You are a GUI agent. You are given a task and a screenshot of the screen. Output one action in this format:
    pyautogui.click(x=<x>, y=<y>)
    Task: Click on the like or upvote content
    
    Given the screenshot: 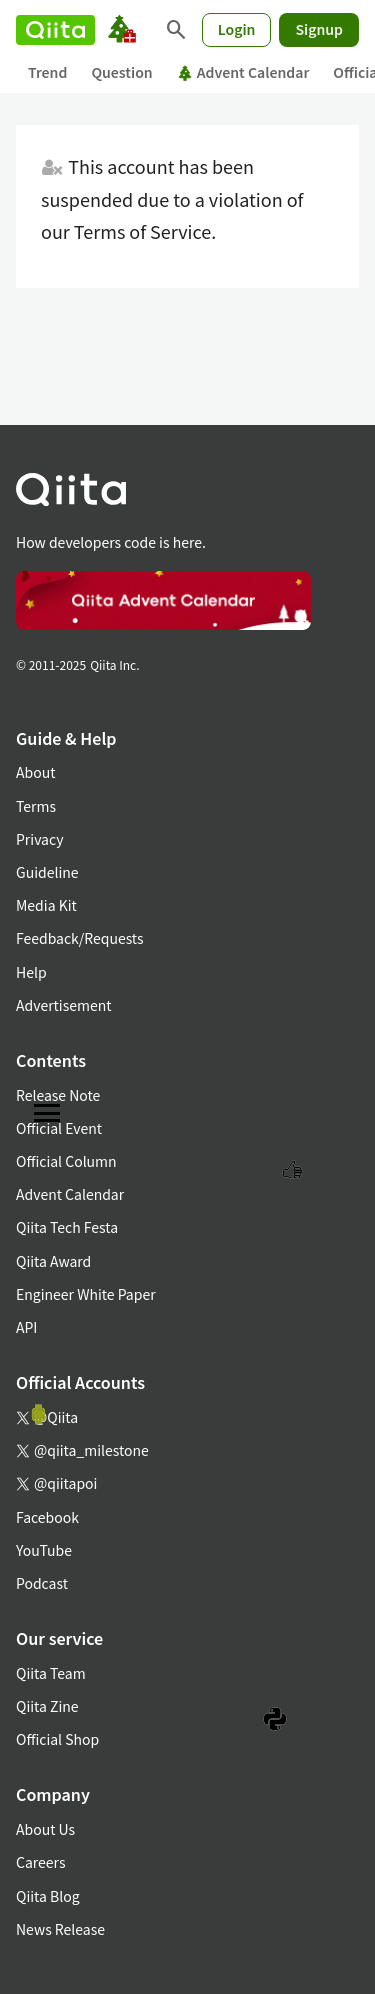 What is the action you would take?
    pyautogui.click(x=292, y=1169)
    